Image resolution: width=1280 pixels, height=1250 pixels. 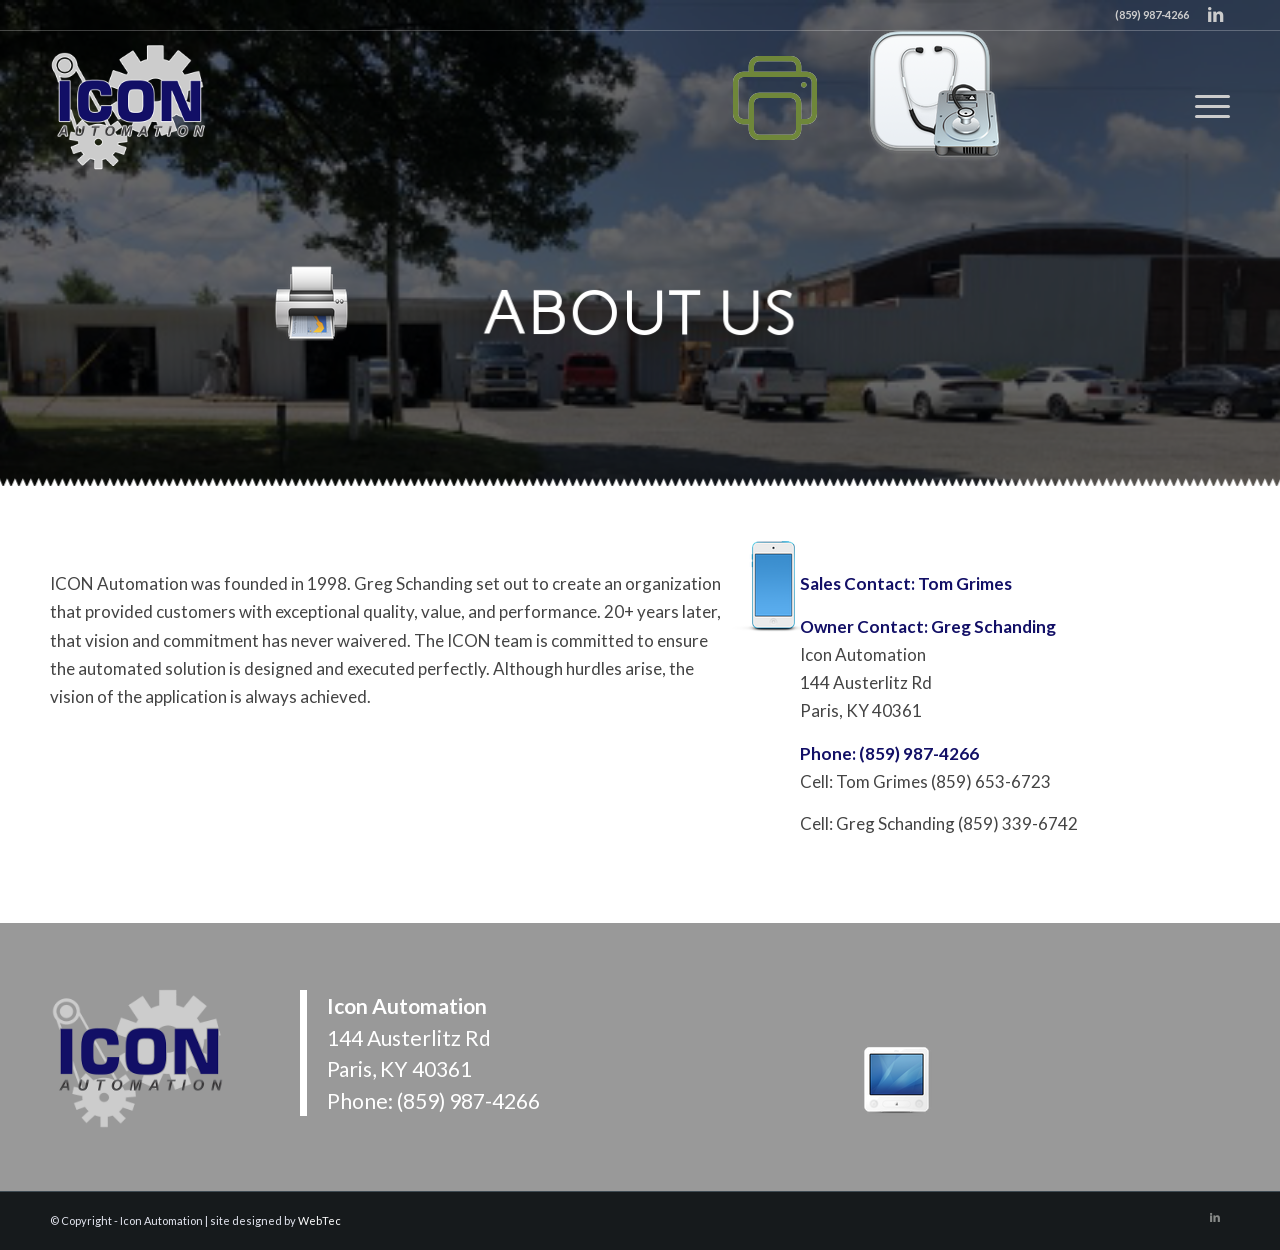 I want to click on iPod Touch device connected, so click(x=773, y=586).